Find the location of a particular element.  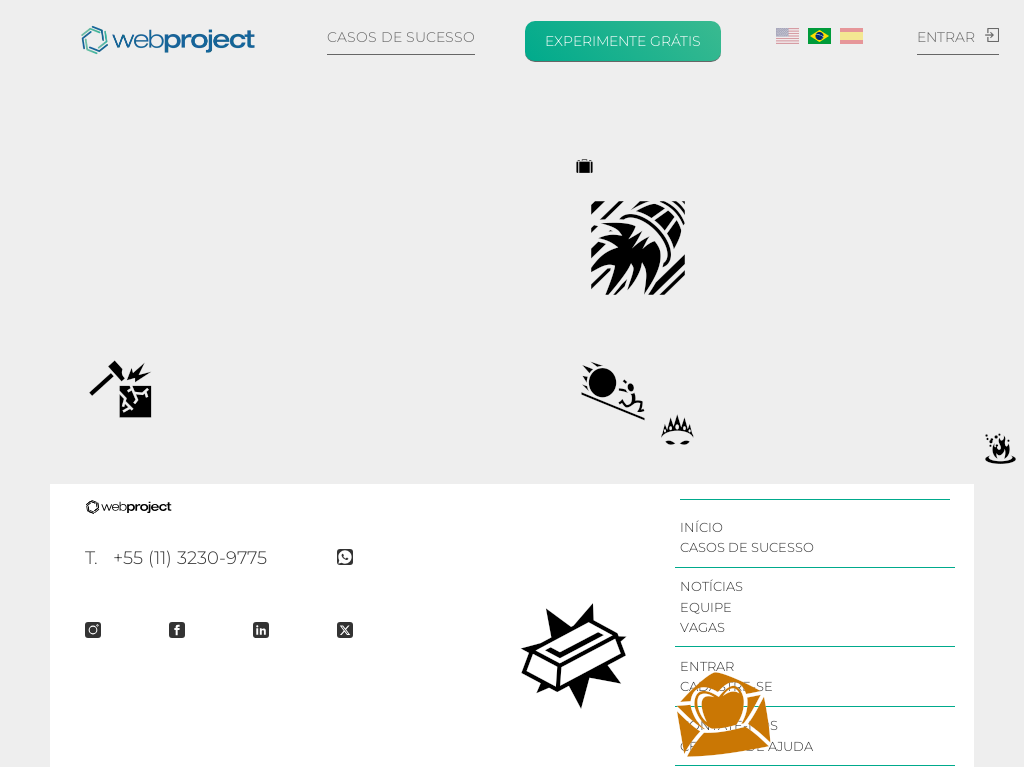

activate boost or turbo mode is located at coordinates (638, 248).